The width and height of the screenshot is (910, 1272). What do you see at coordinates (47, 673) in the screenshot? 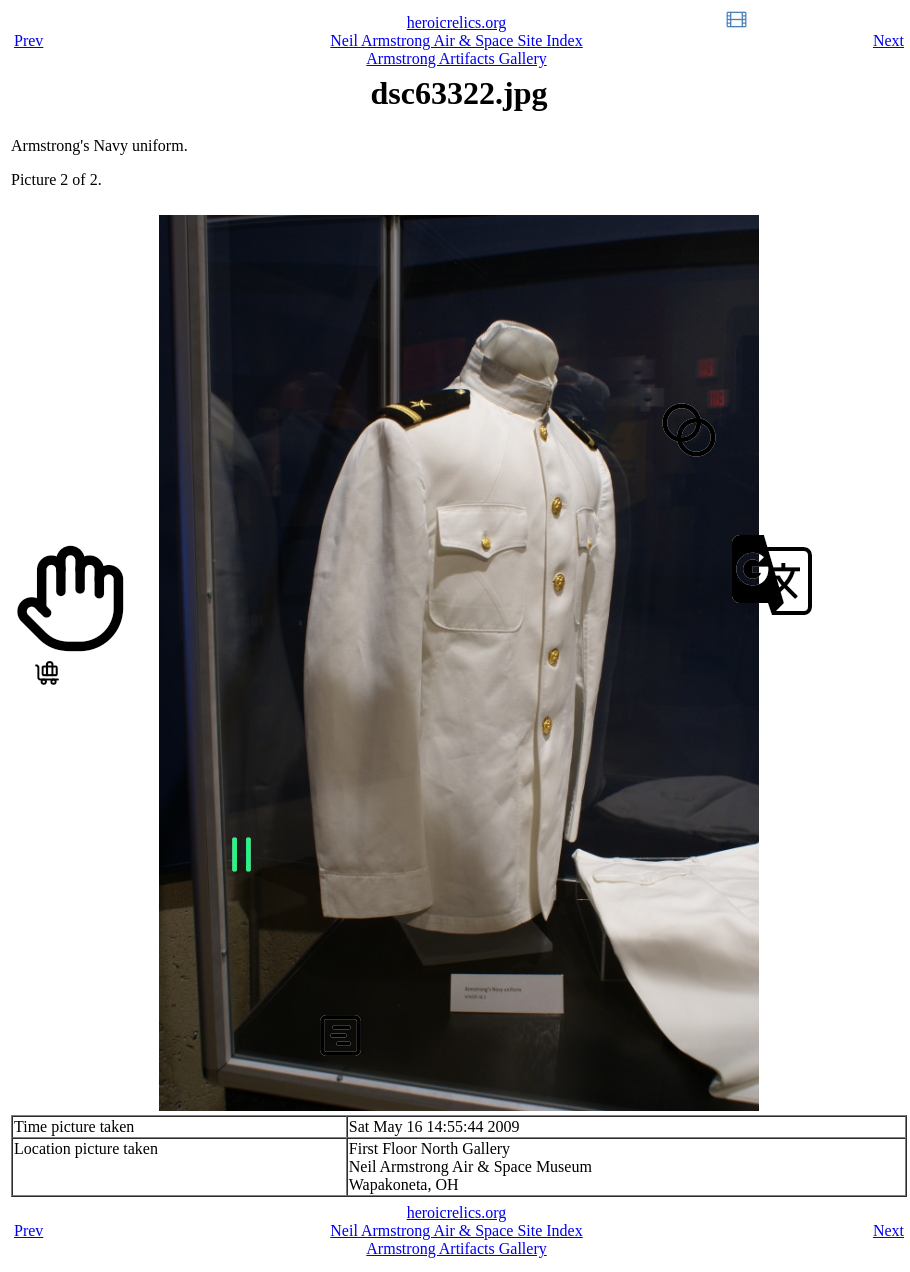
I see `baggage claim area indicator` at bounding box center [47, 673].